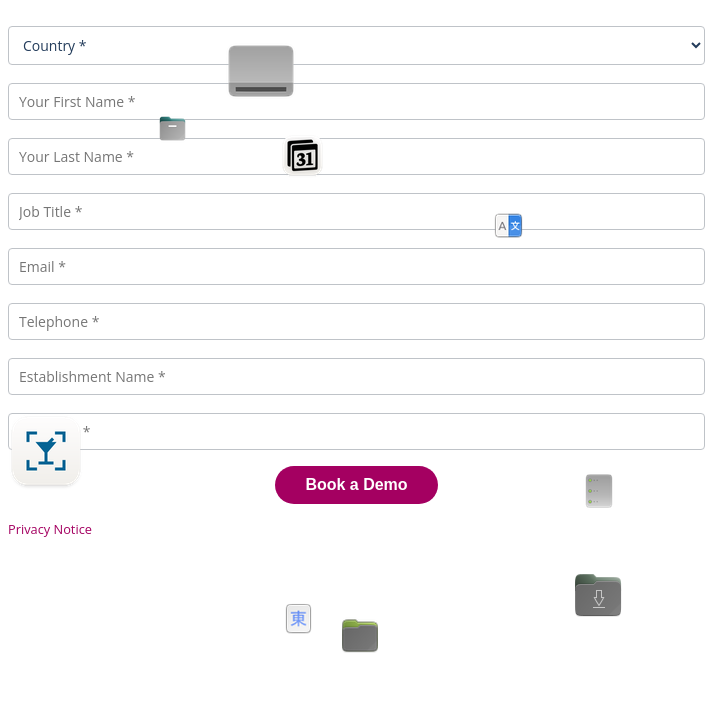 This screenshot has height=720, width=713. What do you see at coordinates (298, 618) in the screenshot?
I see `launch gnome mahjongg tile matching game` at bounding box center [298, 618].